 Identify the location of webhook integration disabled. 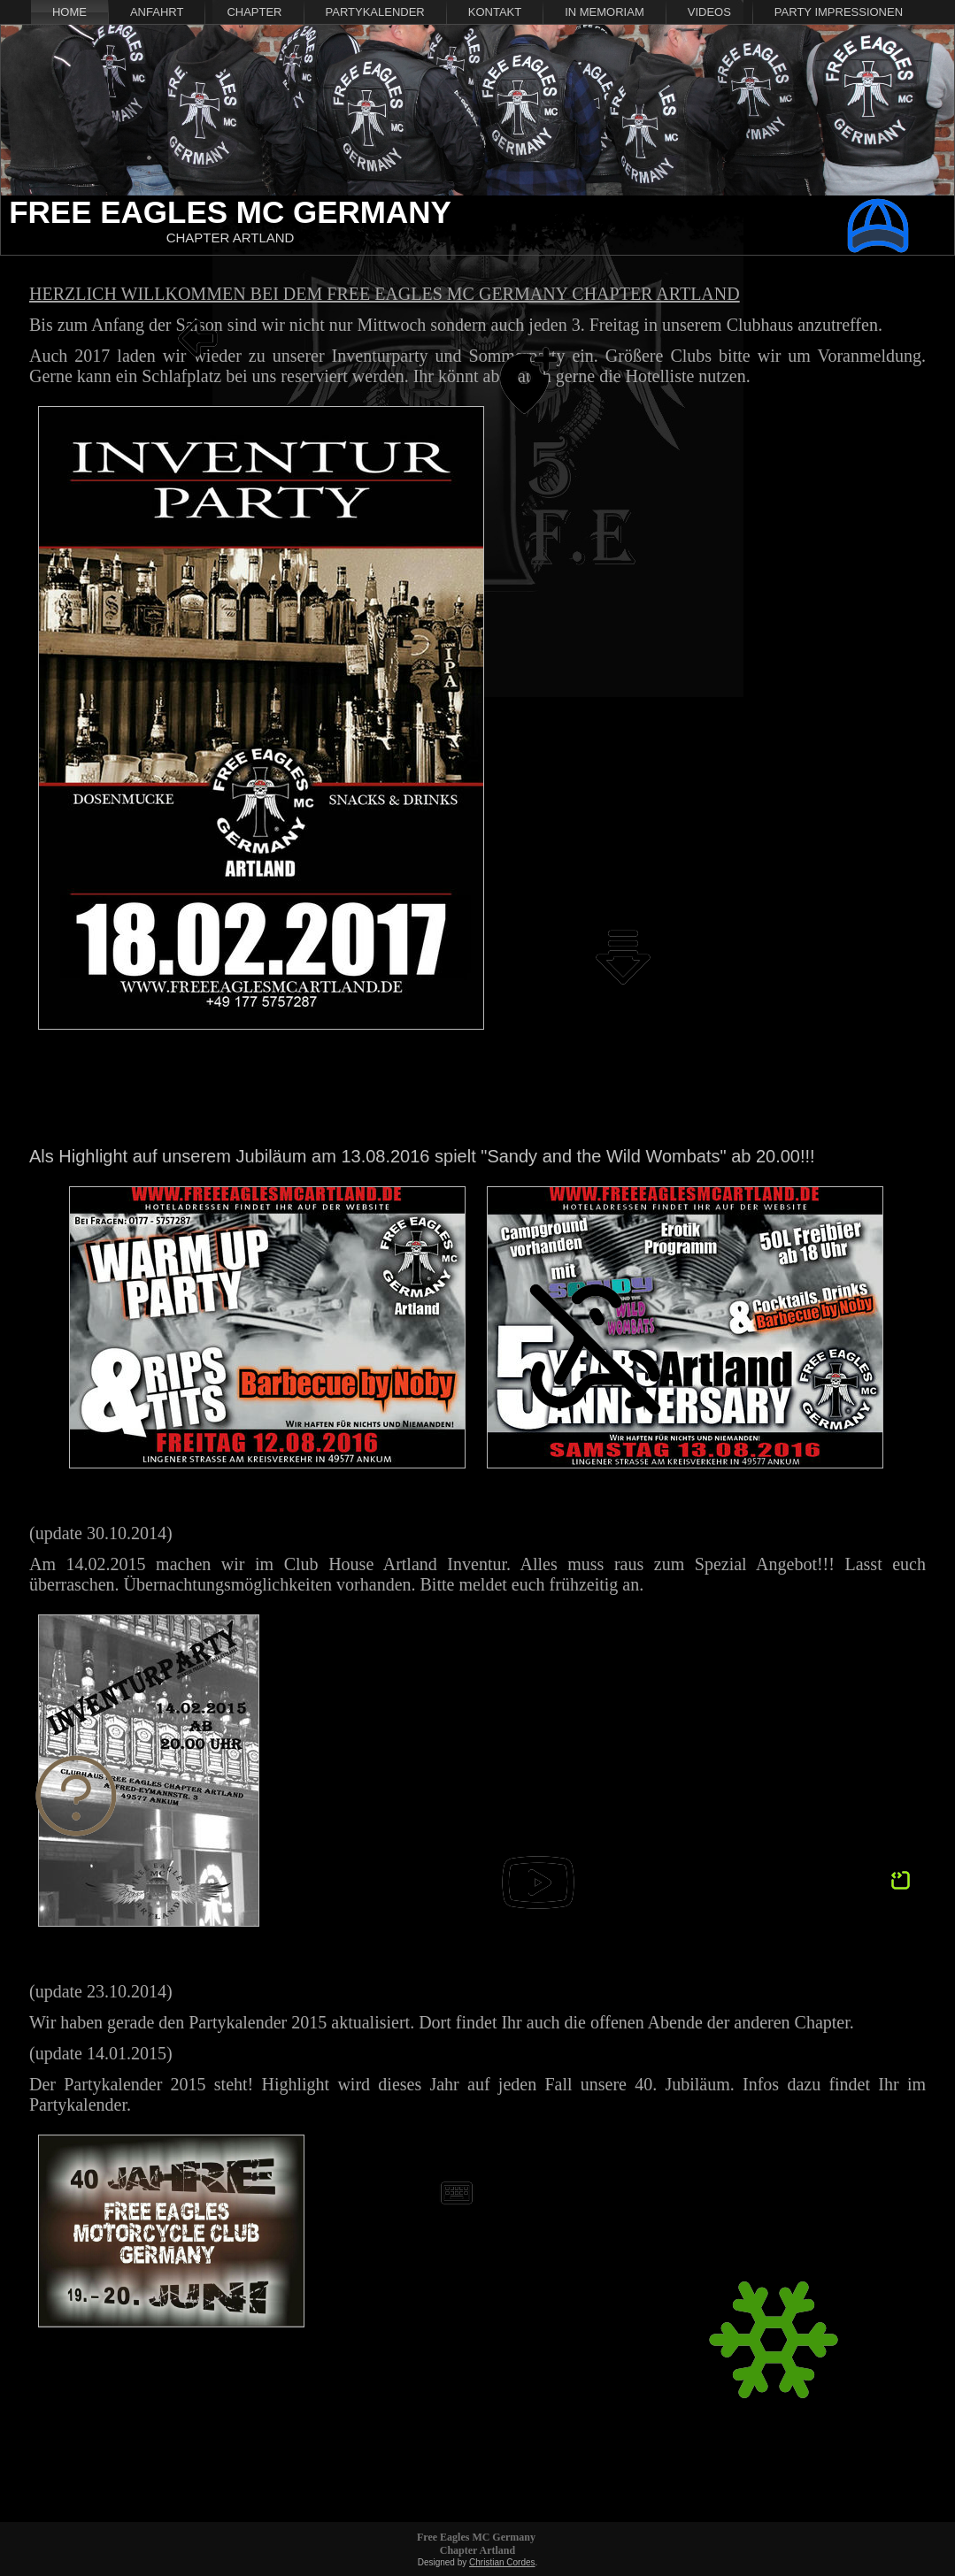
(595, 1349).